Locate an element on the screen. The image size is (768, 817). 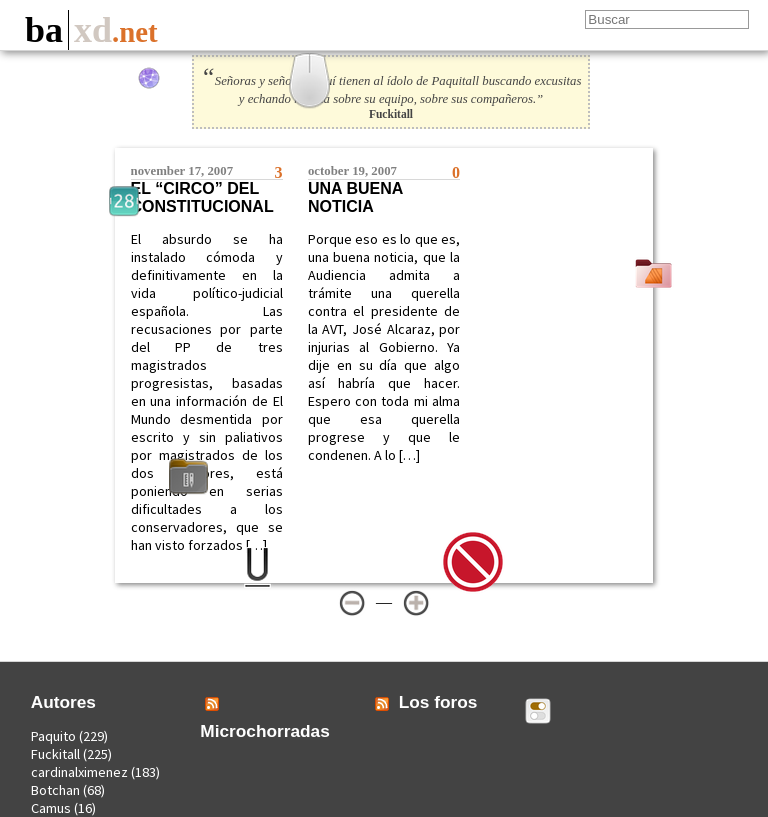
access network settings and preferences is located at coordinates (149, 78).